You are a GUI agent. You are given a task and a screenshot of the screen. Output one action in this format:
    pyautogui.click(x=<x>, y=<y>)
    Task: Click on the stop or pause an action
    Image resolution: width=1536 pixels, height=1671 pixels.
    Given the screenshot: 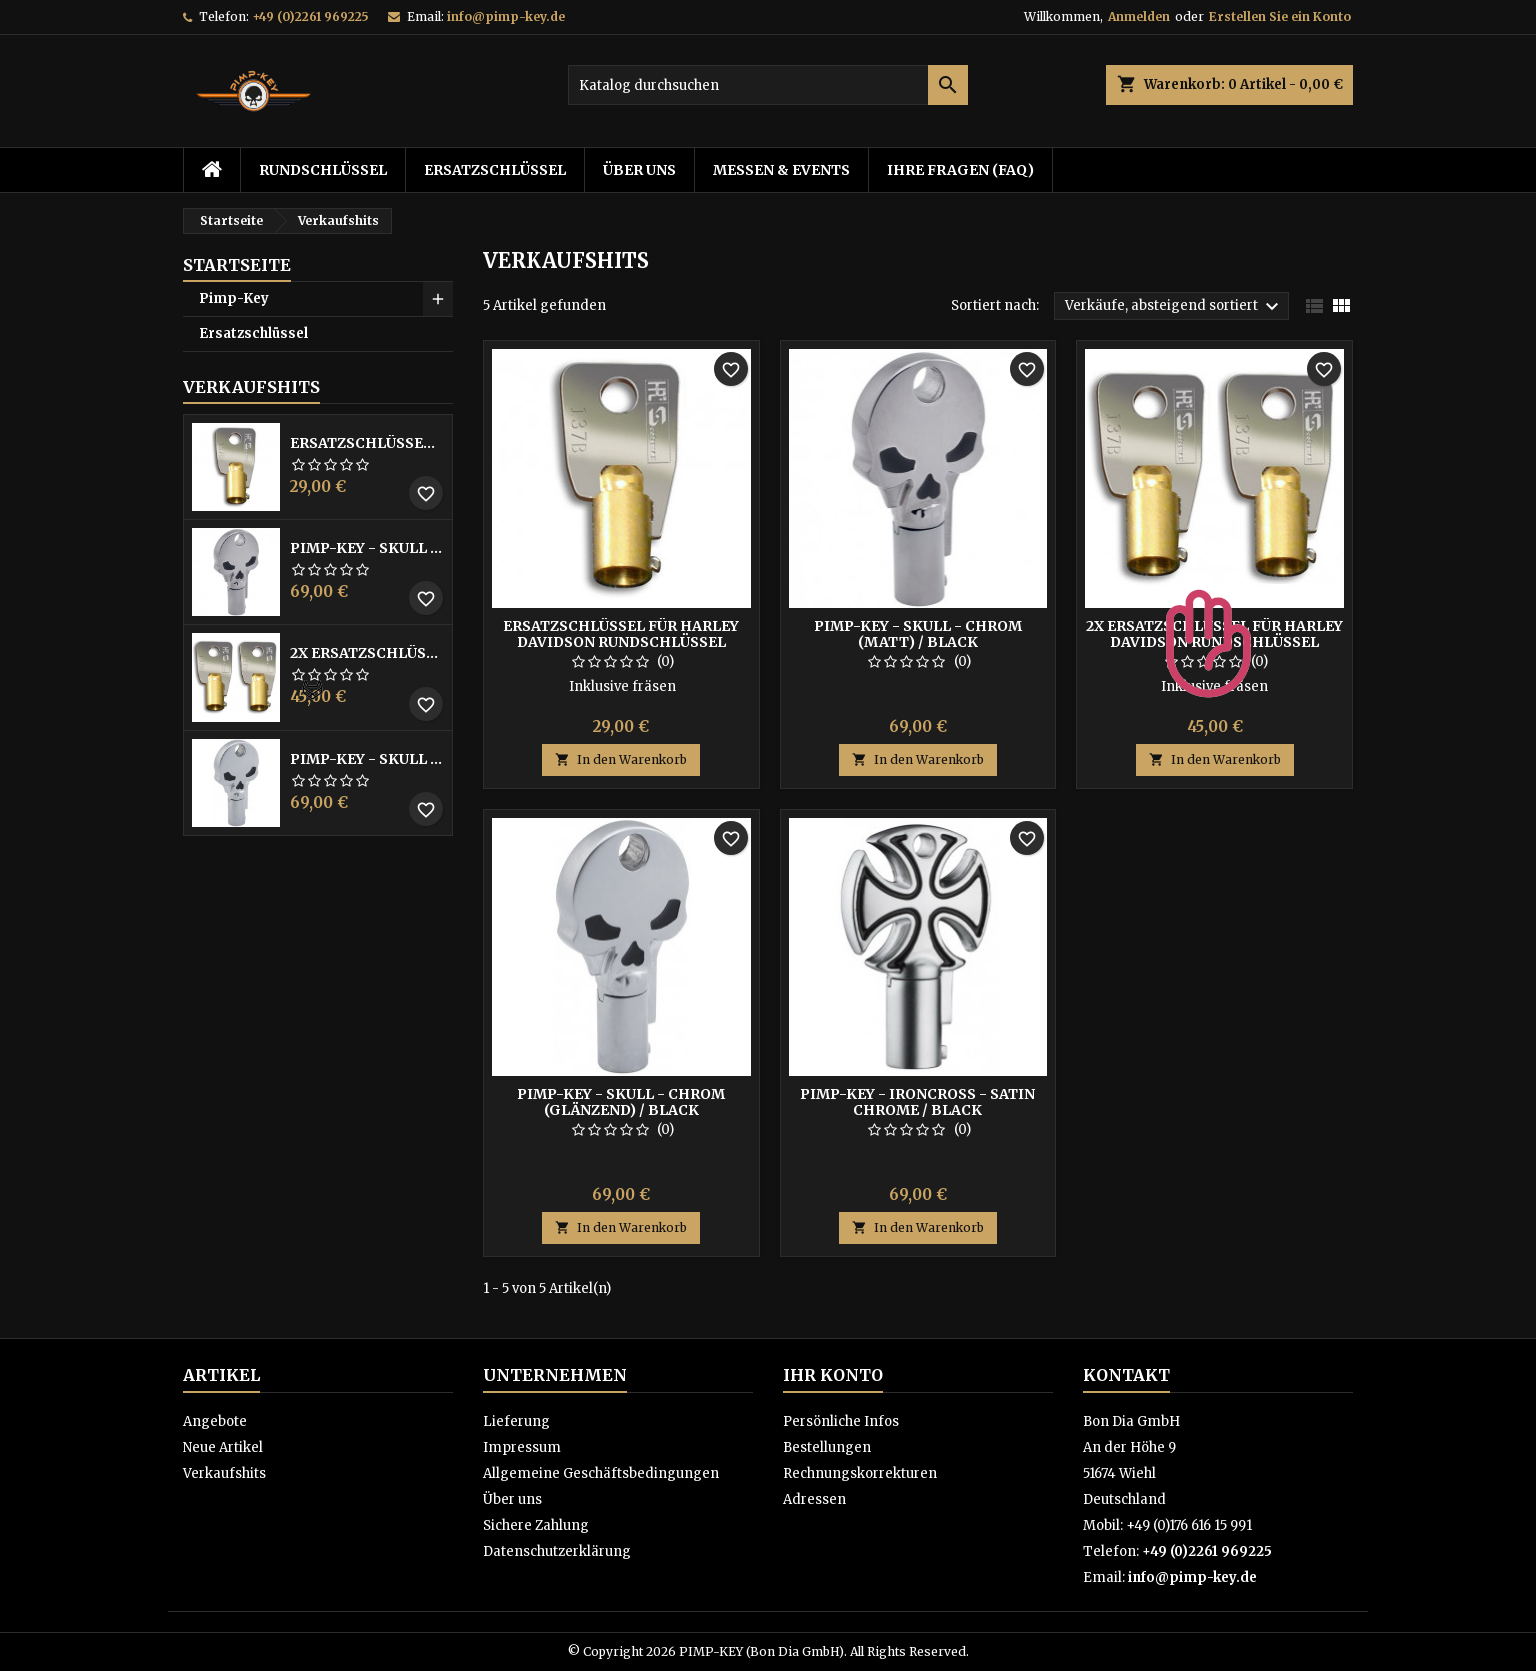 What is the action you would take?
    pyautogui.click(x=1208, y=643)
    